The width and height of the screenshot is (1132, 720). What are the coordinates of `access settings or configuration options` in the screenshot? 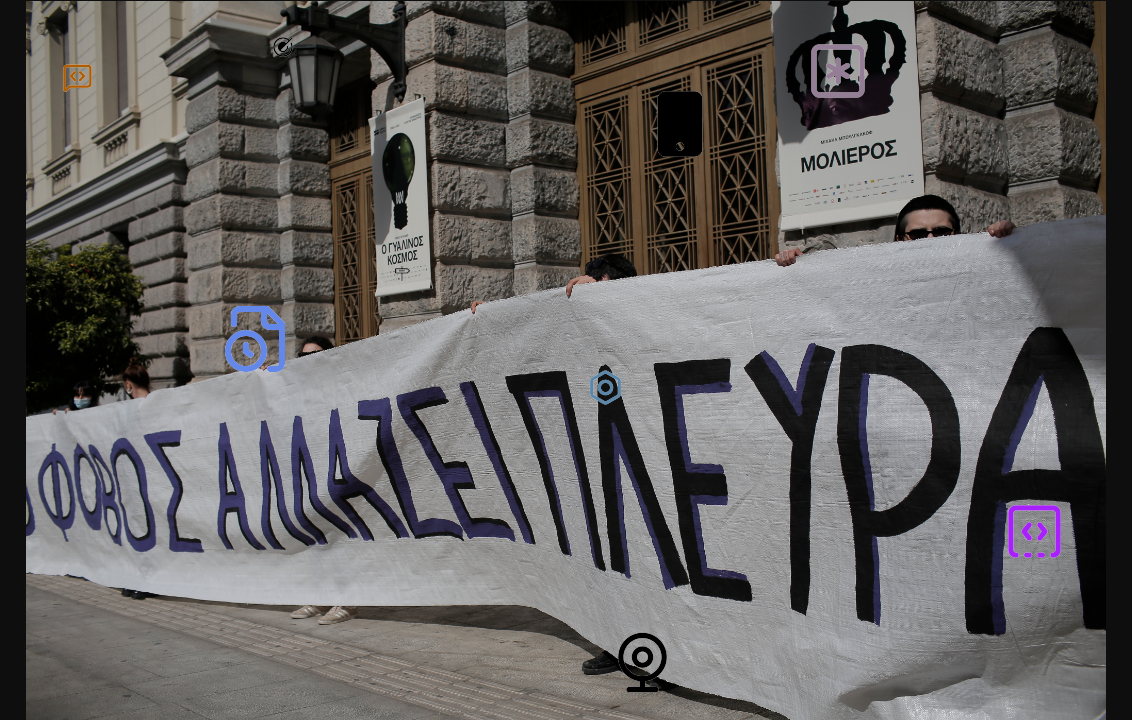 It's located at (605, 387).